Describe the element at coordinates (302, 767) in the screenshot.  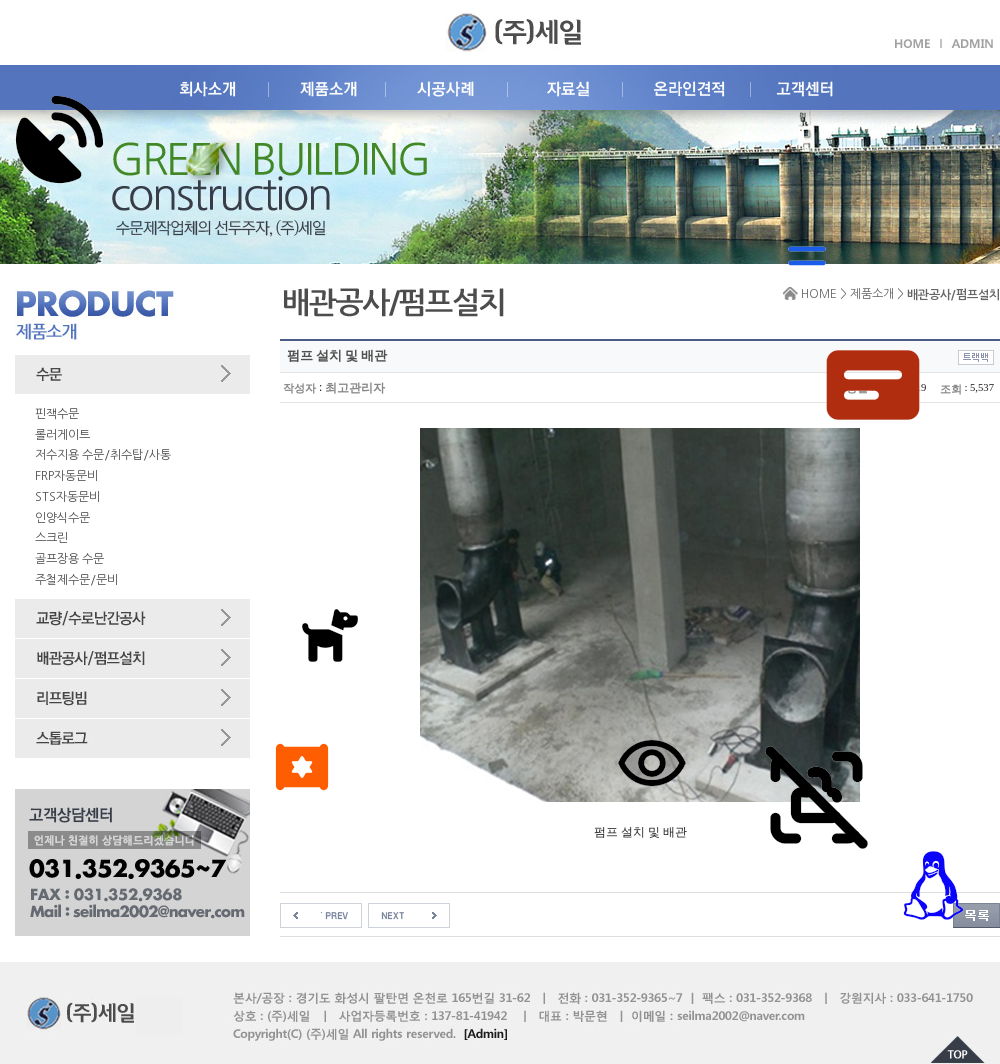
I see `access jewish religious texts or torah content` at that location.